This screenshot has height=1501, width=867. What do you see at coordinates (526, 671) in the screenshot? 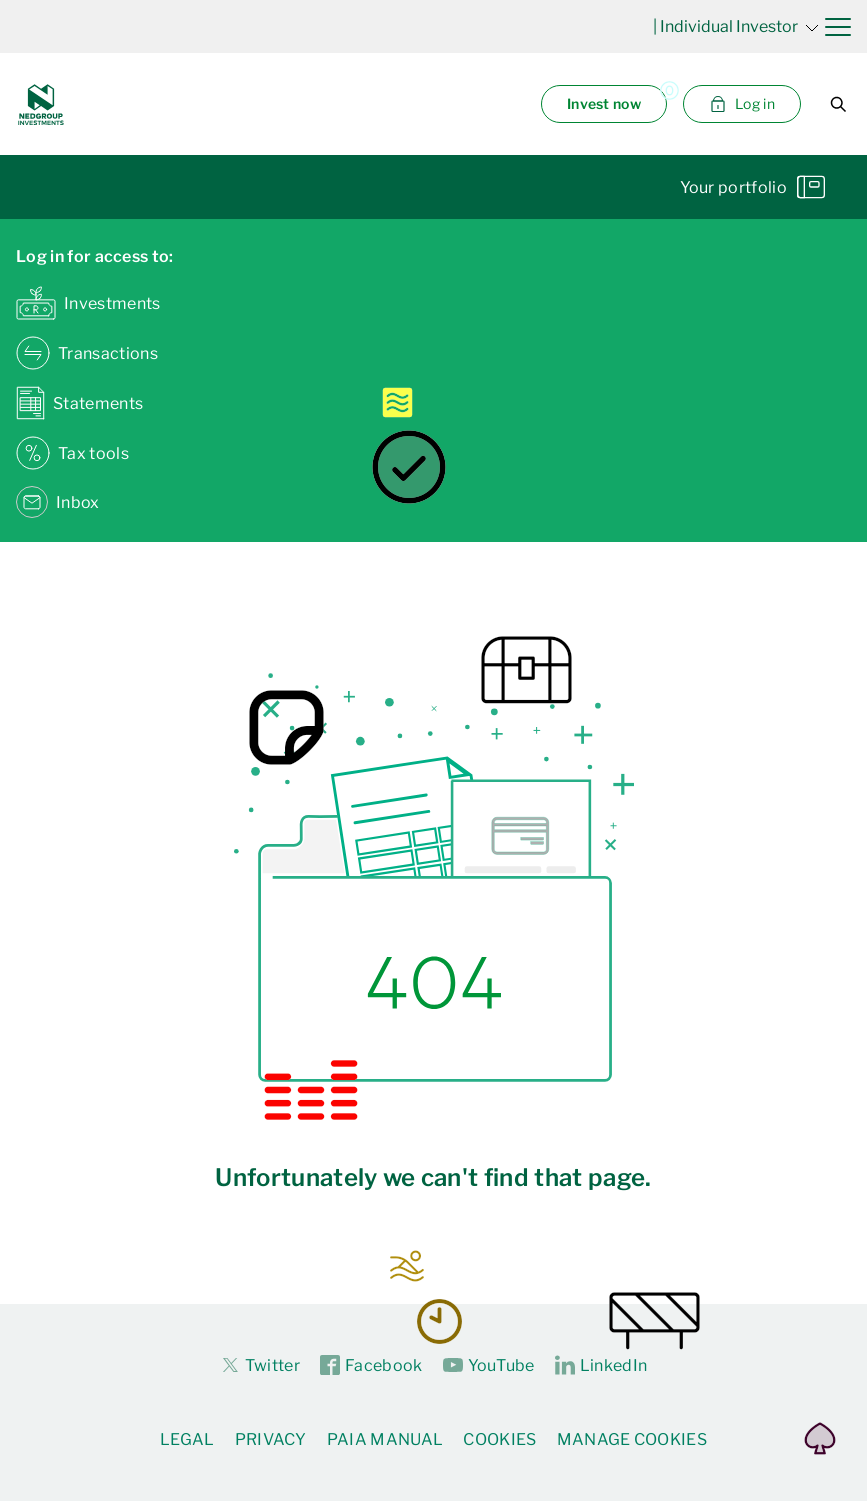
I see `access your rewards or collected items` at bounding box center [526, 671].